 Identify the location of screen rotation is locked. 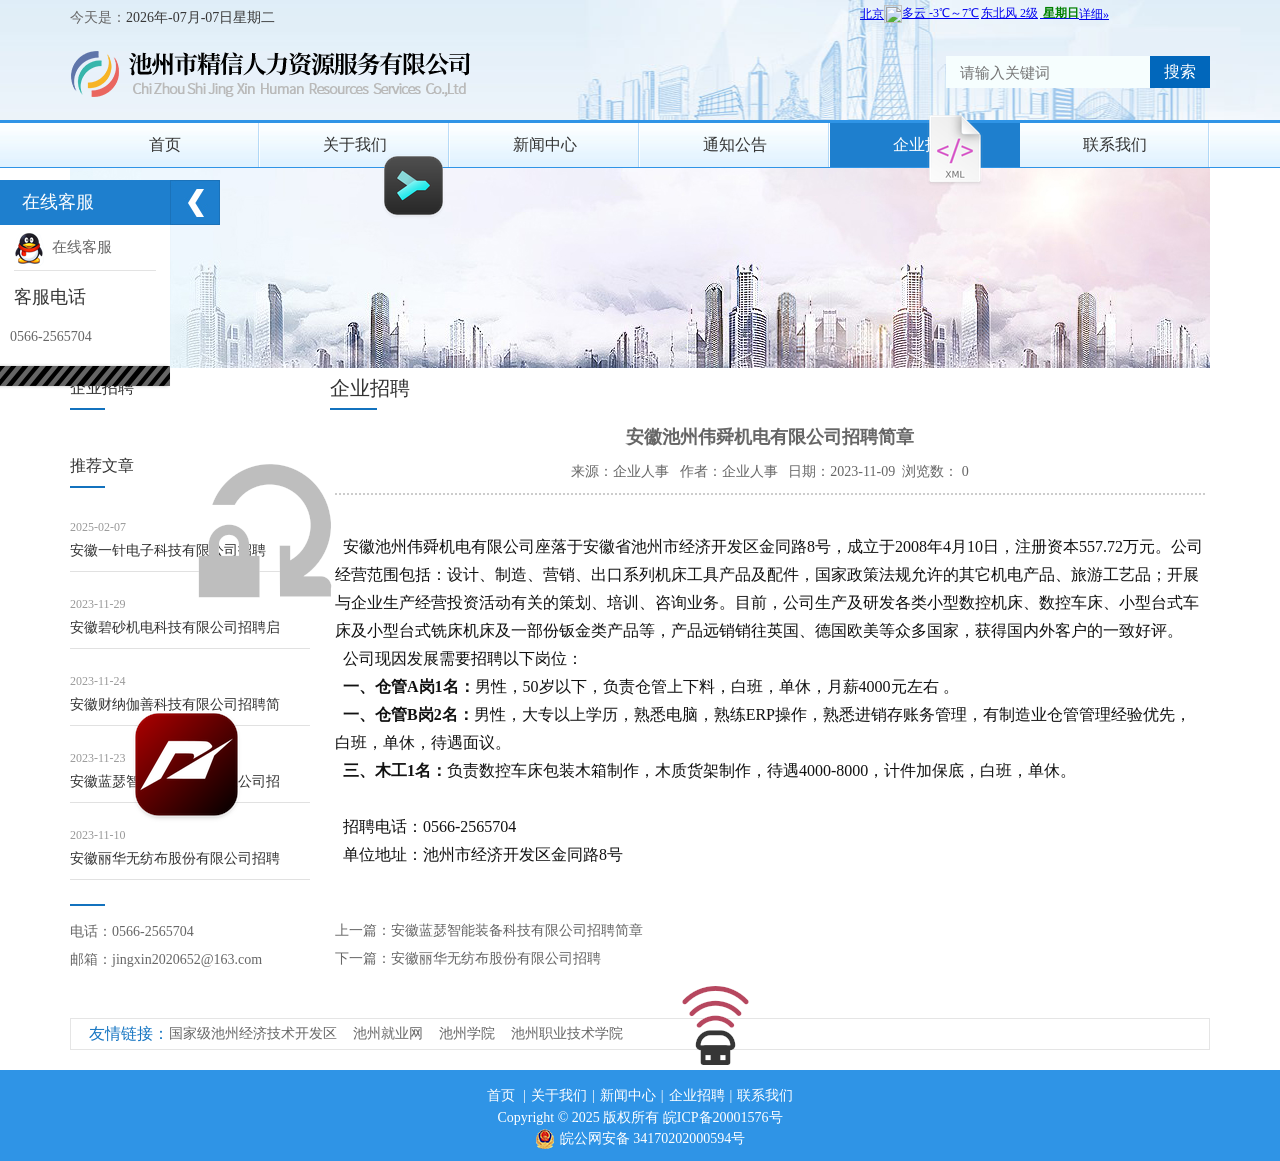
(269, 535).